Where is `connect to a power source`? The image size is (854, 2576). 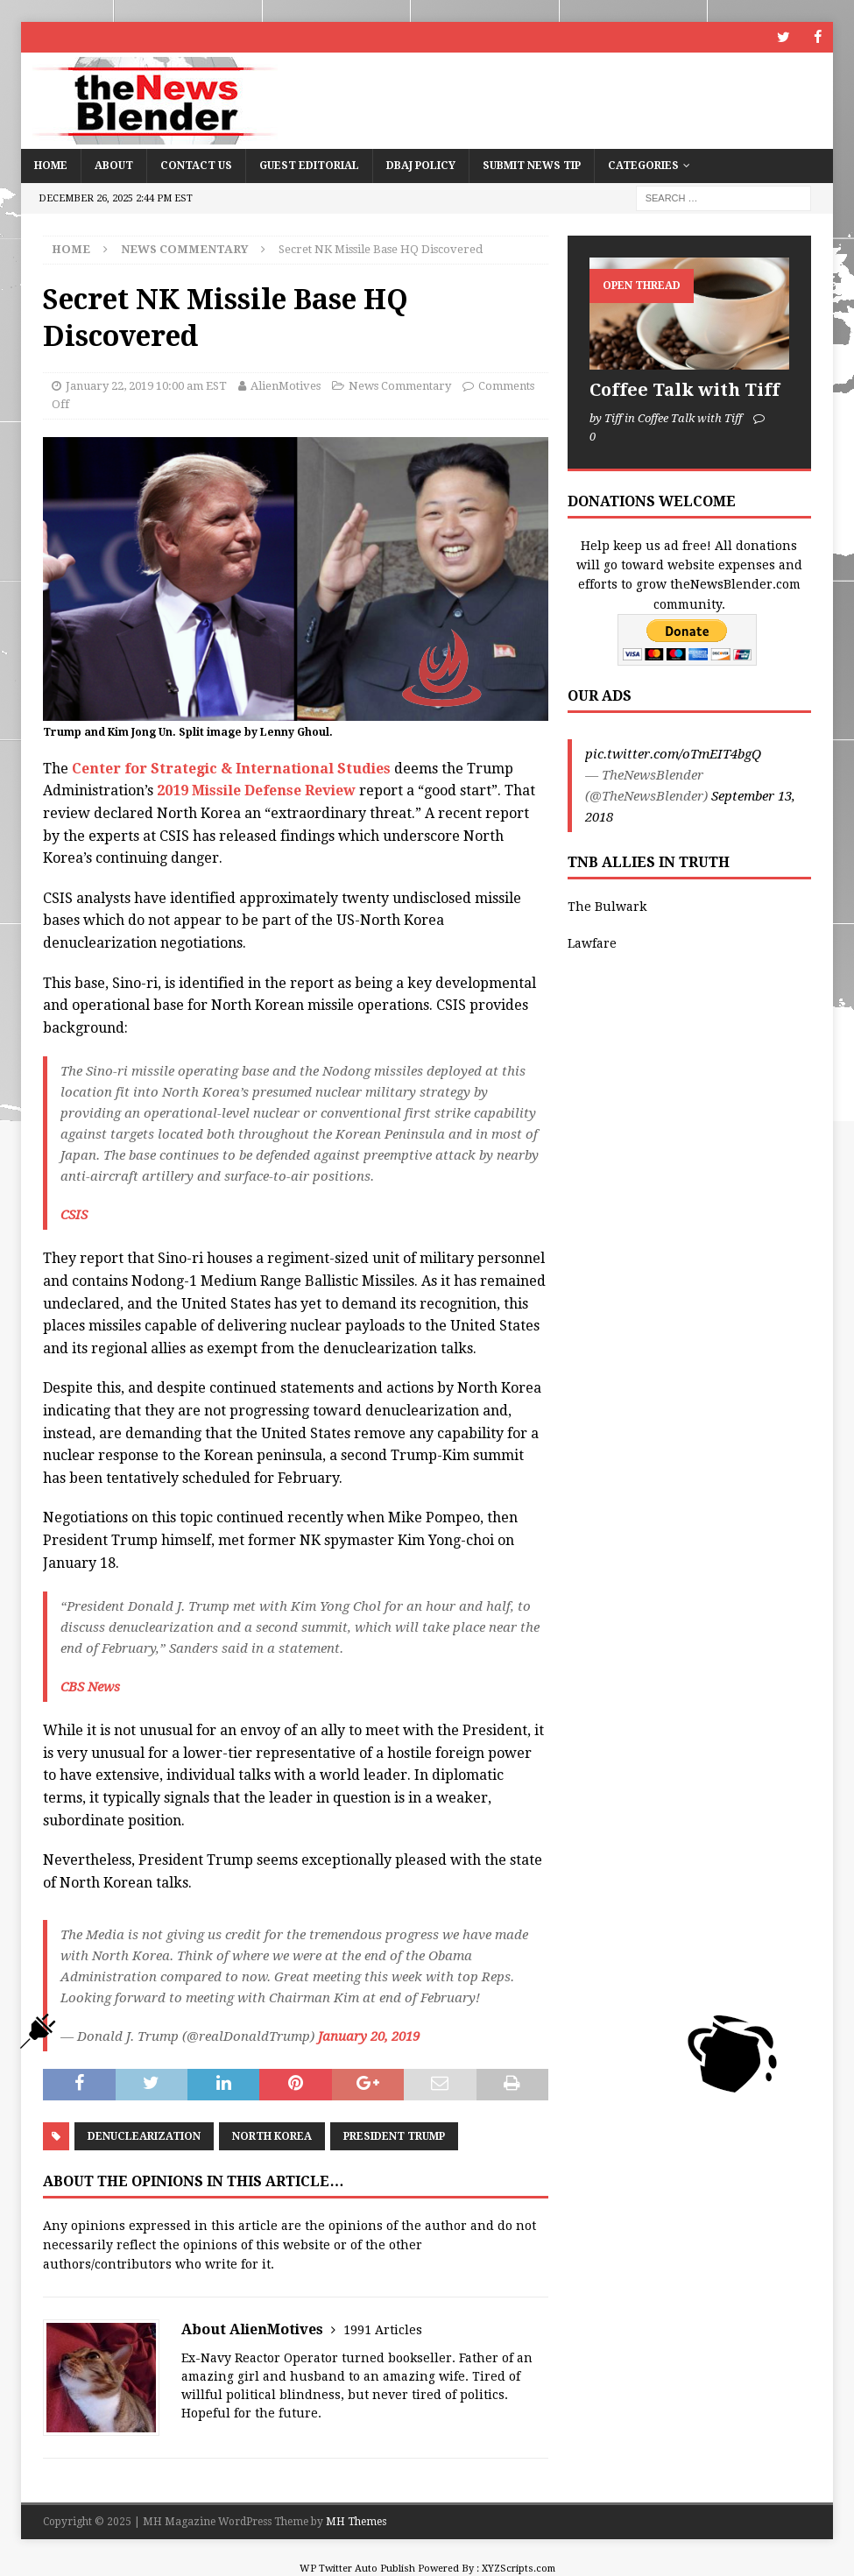
connect to a power source is located at coordinates (38, 2031).